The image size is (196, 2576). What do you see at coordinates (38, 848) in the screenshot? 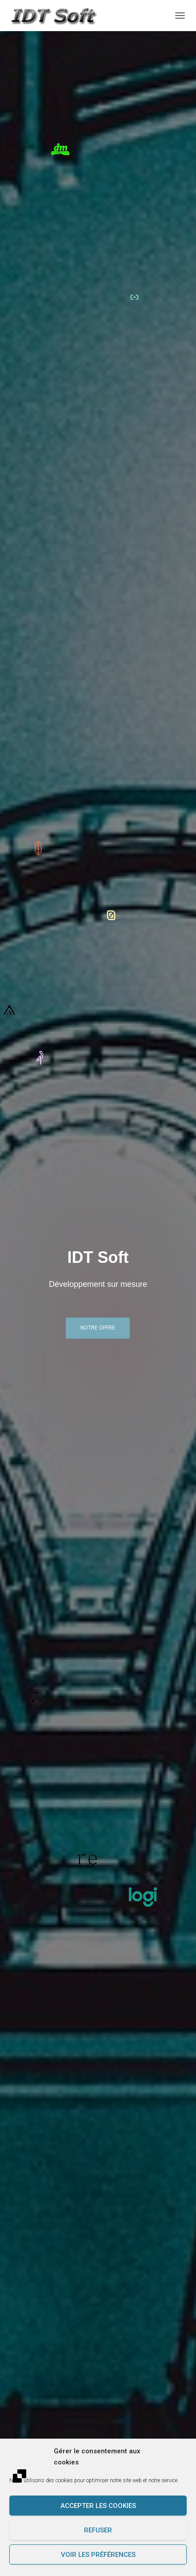
I see `folium mapping library logo` at bounding box center [38, 848].